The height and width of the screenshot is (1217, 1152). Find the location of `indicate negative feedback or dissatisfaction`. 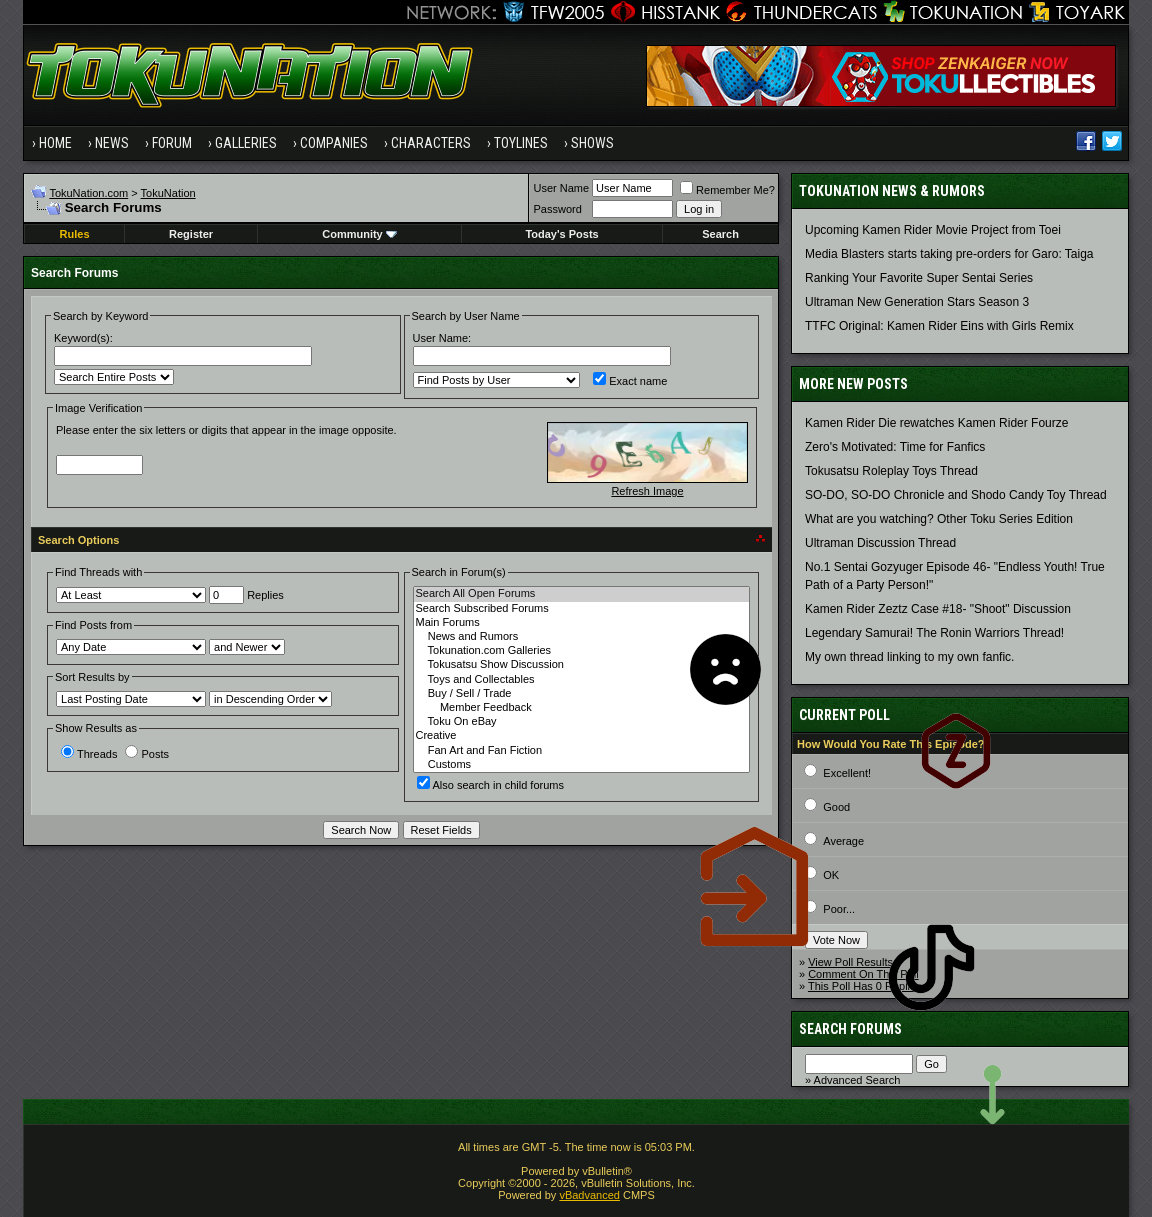

indicate negative feedback or dissatisfaction is located at coordinates (725, 669).